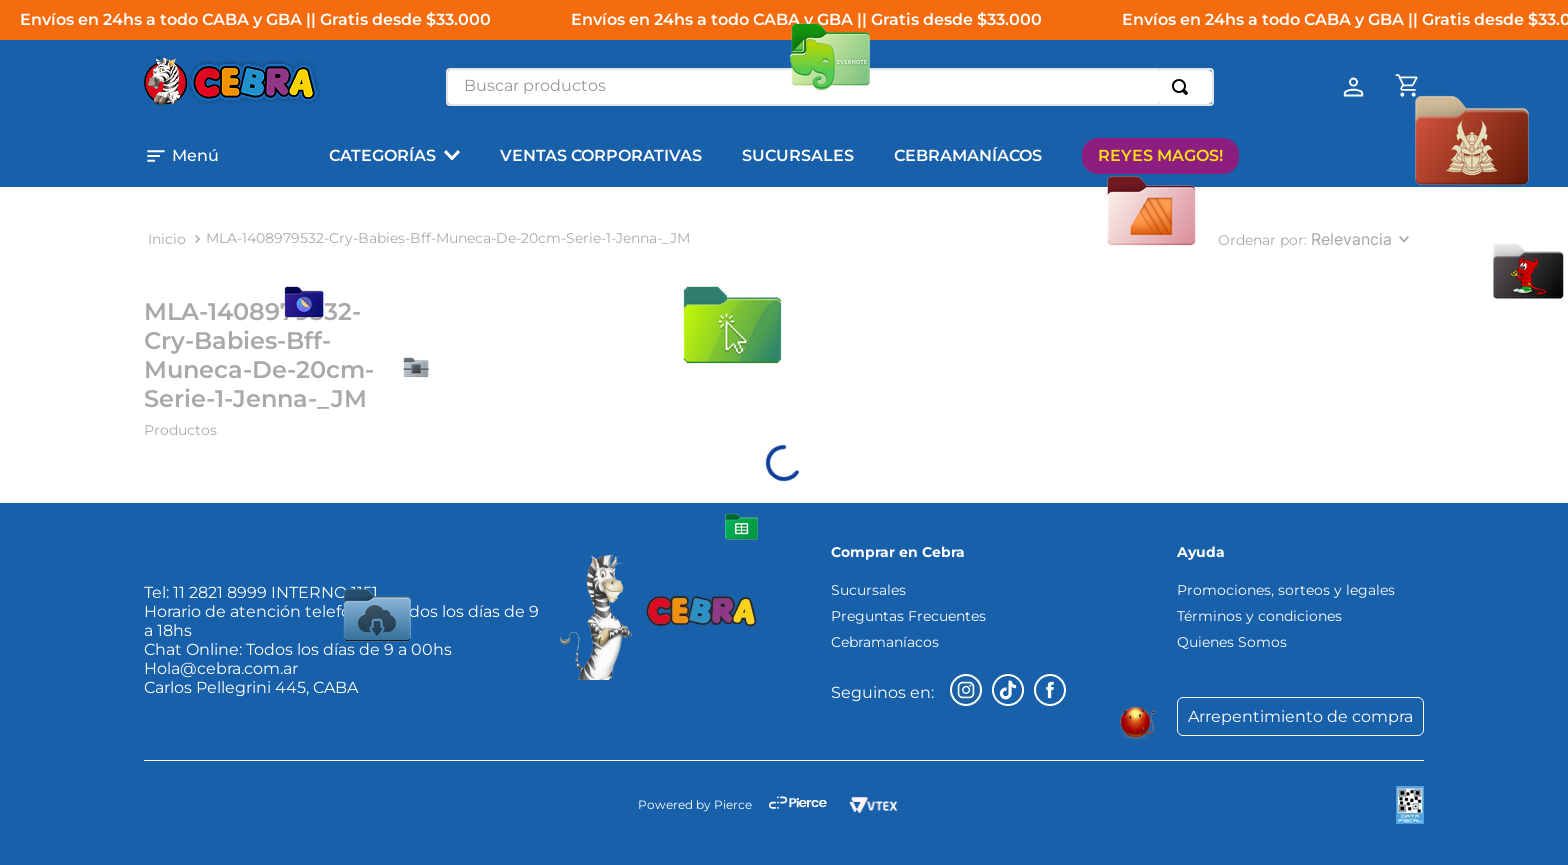  Describe the element at coordinates (1151, 213) in the screenshot. I see `open affinity publisher project folder` at that location.